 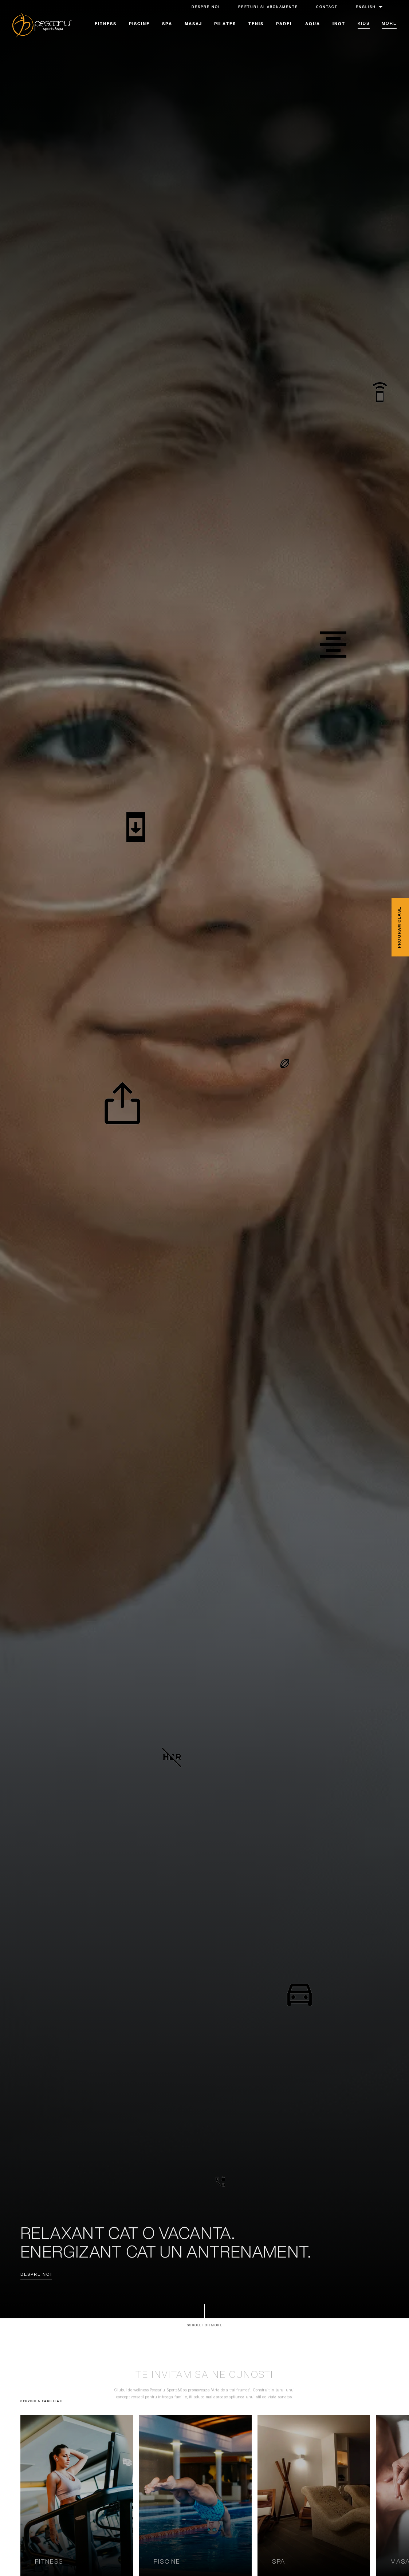 I want to click on center align text, so click(x=333, y=645).